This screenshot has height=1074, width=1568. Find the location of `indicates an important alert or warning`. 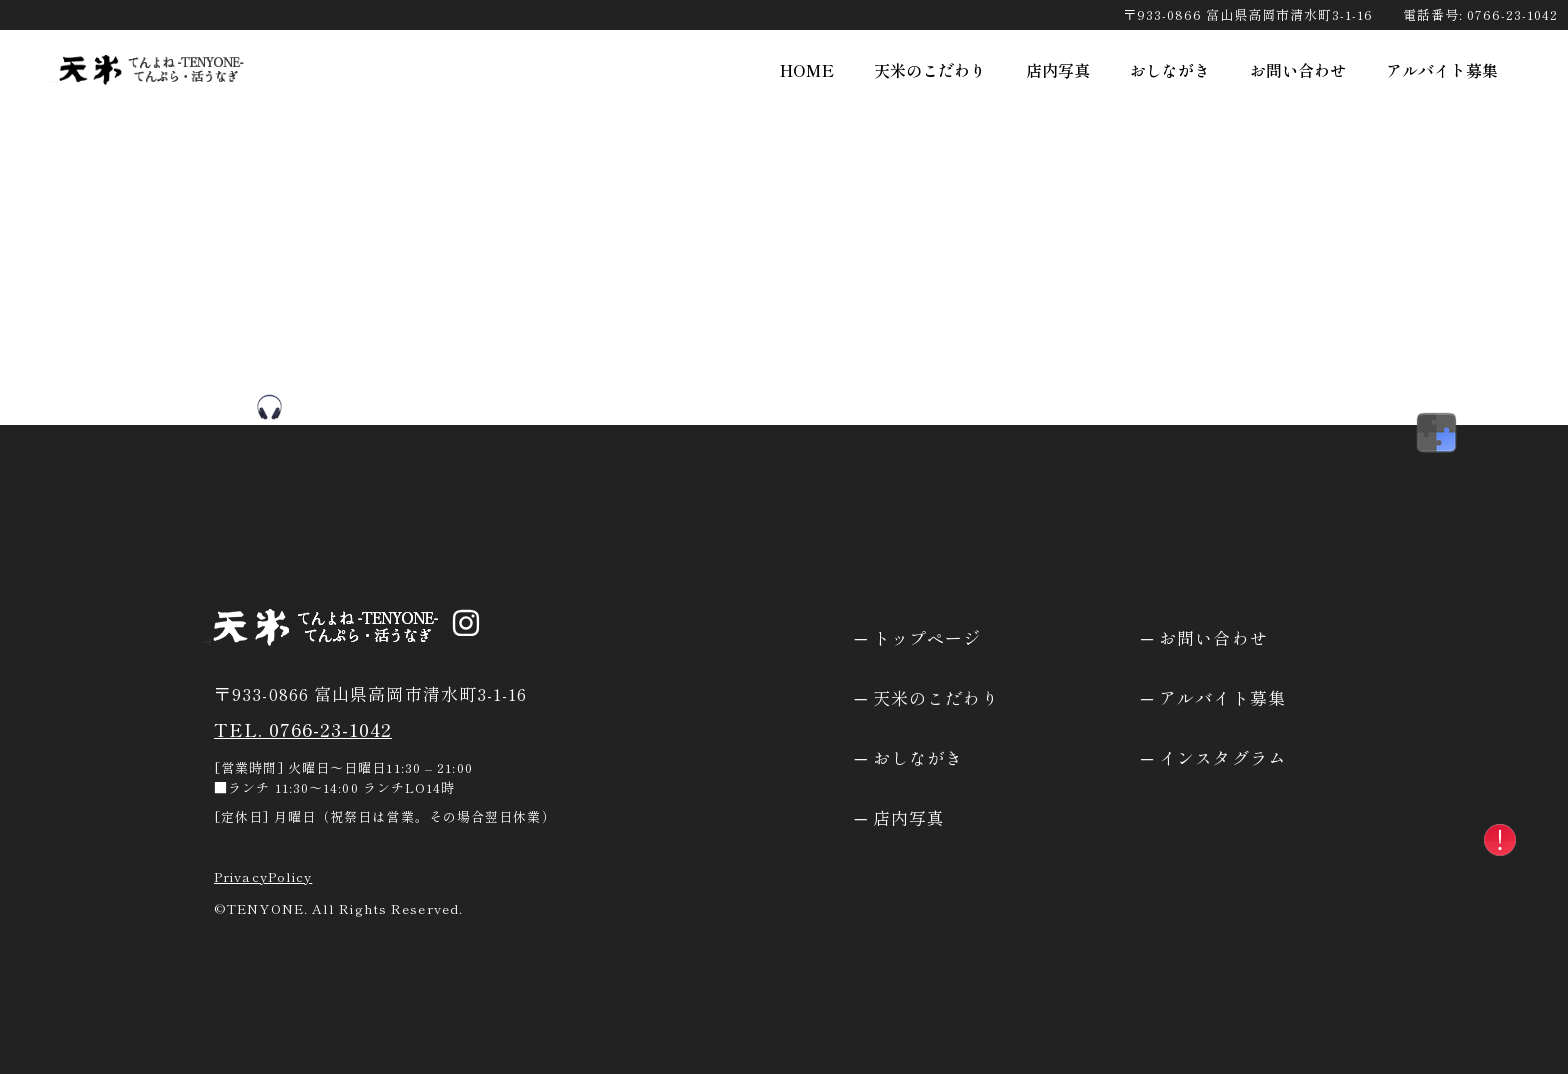

indicates an important alert or warning is located at coordinates (1500, 840).